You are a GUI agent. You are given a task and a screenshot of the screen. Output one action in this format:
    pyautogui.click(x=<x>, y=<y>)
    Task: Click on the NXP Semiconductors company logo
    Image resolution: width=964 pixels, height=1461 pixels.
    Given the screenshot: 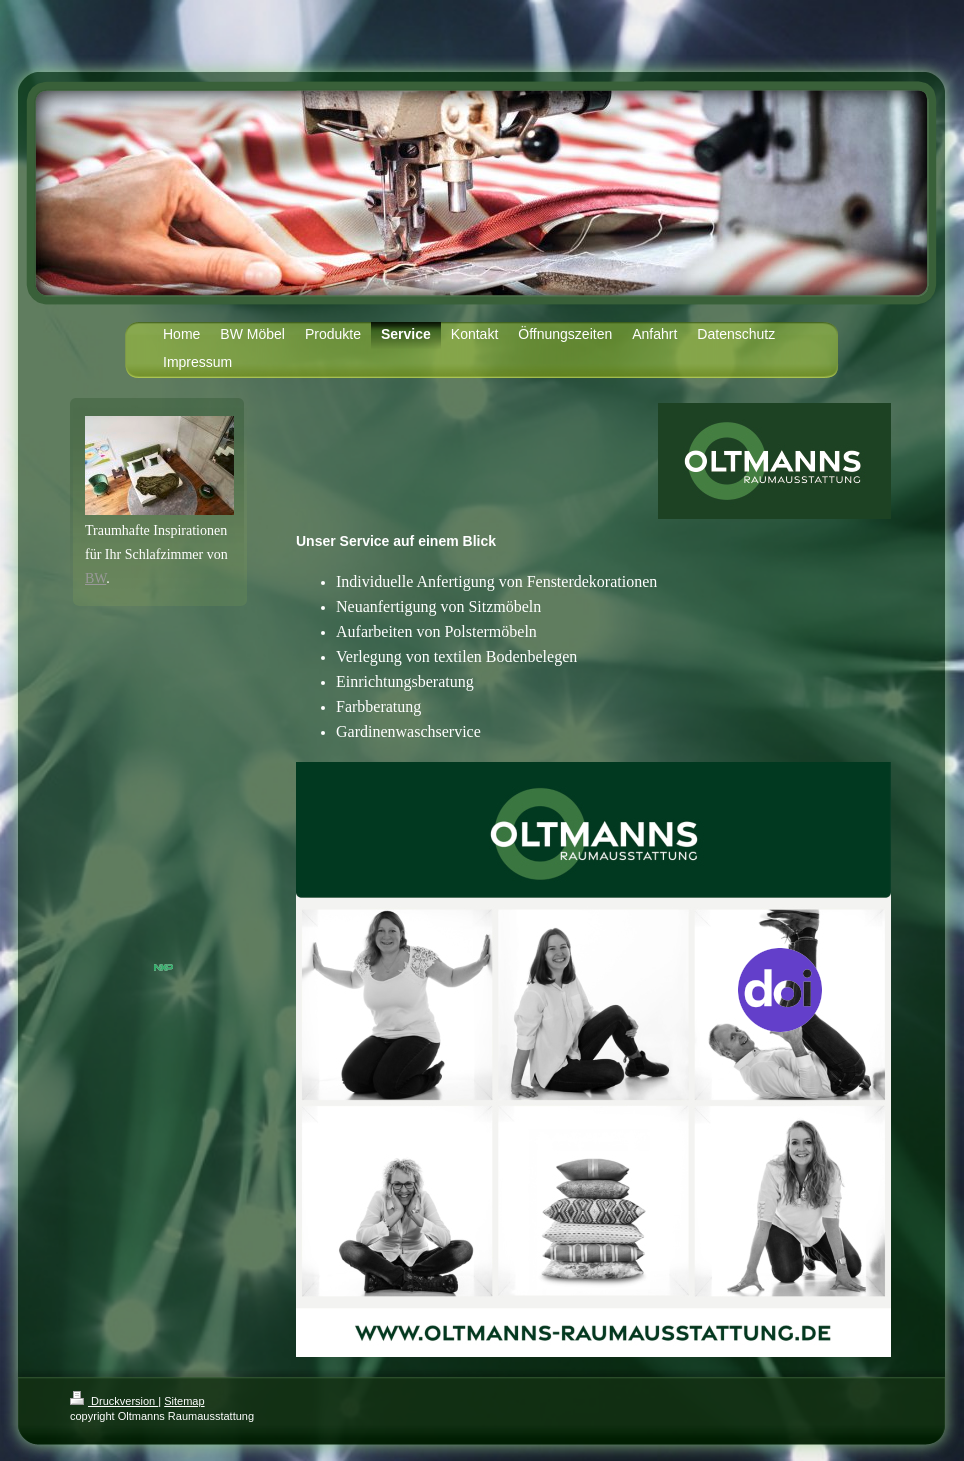 What is the action you would take?
    pyautogui.click(x=163, y=967)
    